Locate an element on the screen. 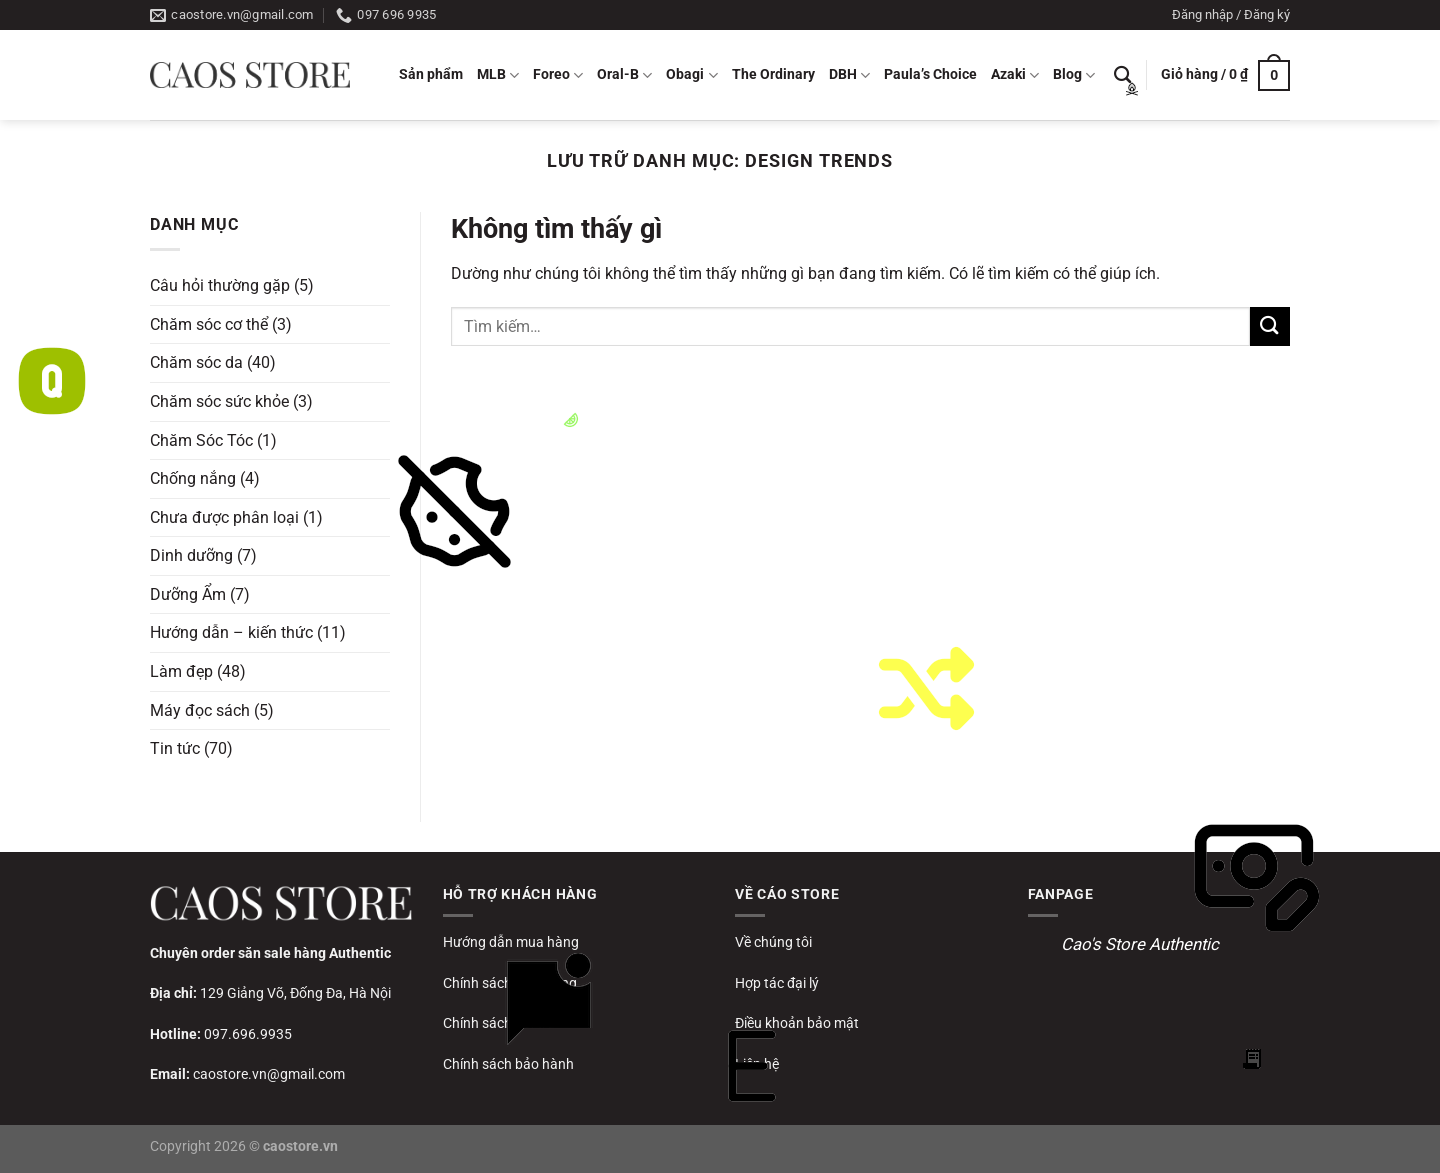 This screenshot has width=1440, height=1173. shuffle playlist or queue is located at coordinates (926, 688).